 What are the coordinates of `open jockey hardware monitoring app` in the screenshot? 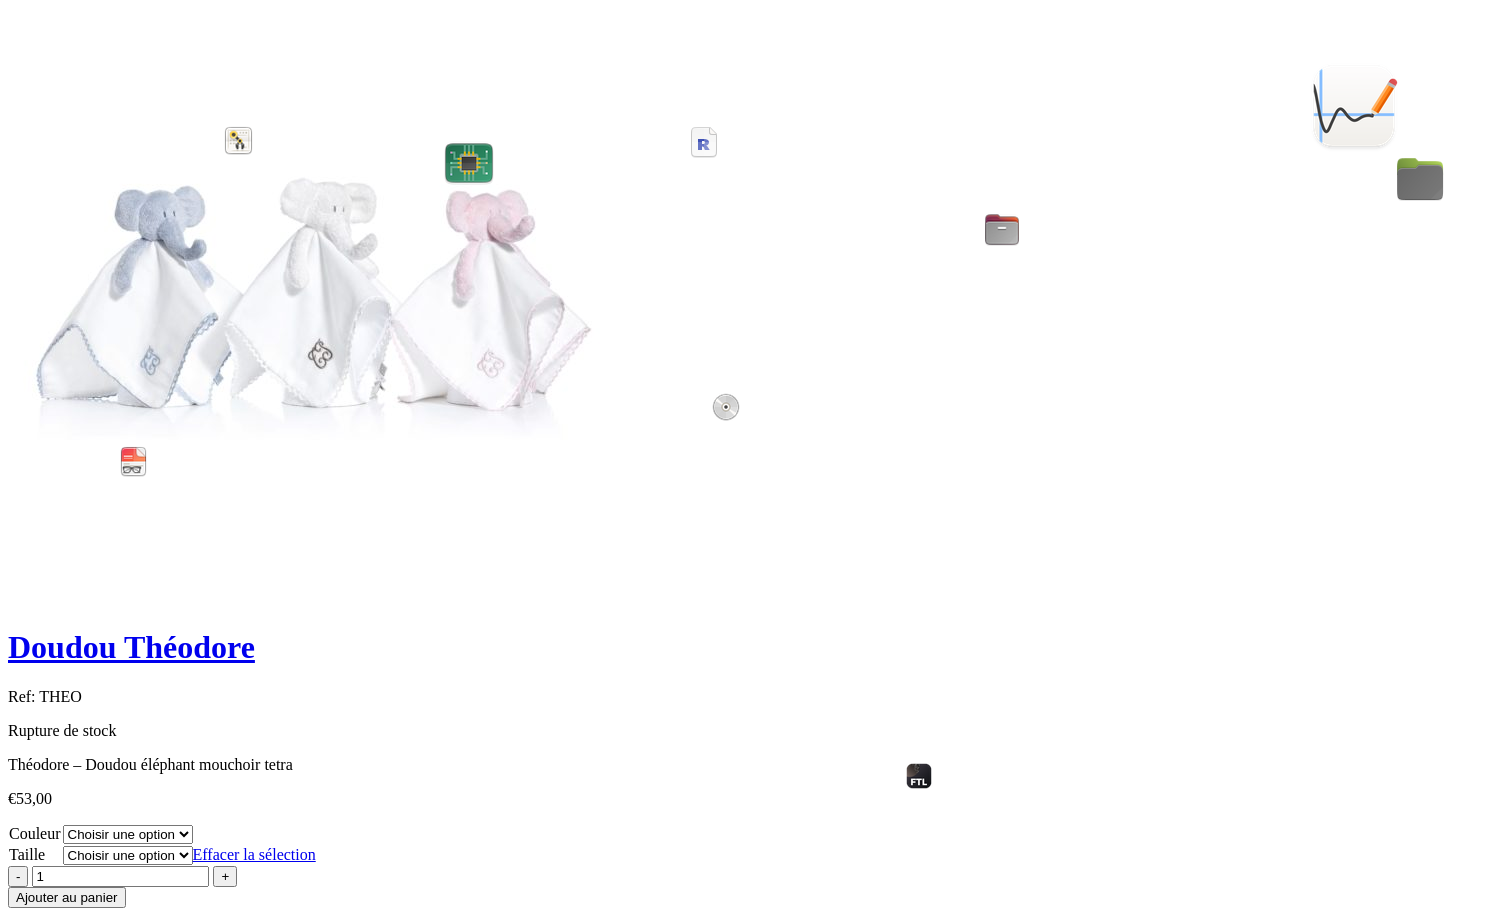 It's located at (469, 163).